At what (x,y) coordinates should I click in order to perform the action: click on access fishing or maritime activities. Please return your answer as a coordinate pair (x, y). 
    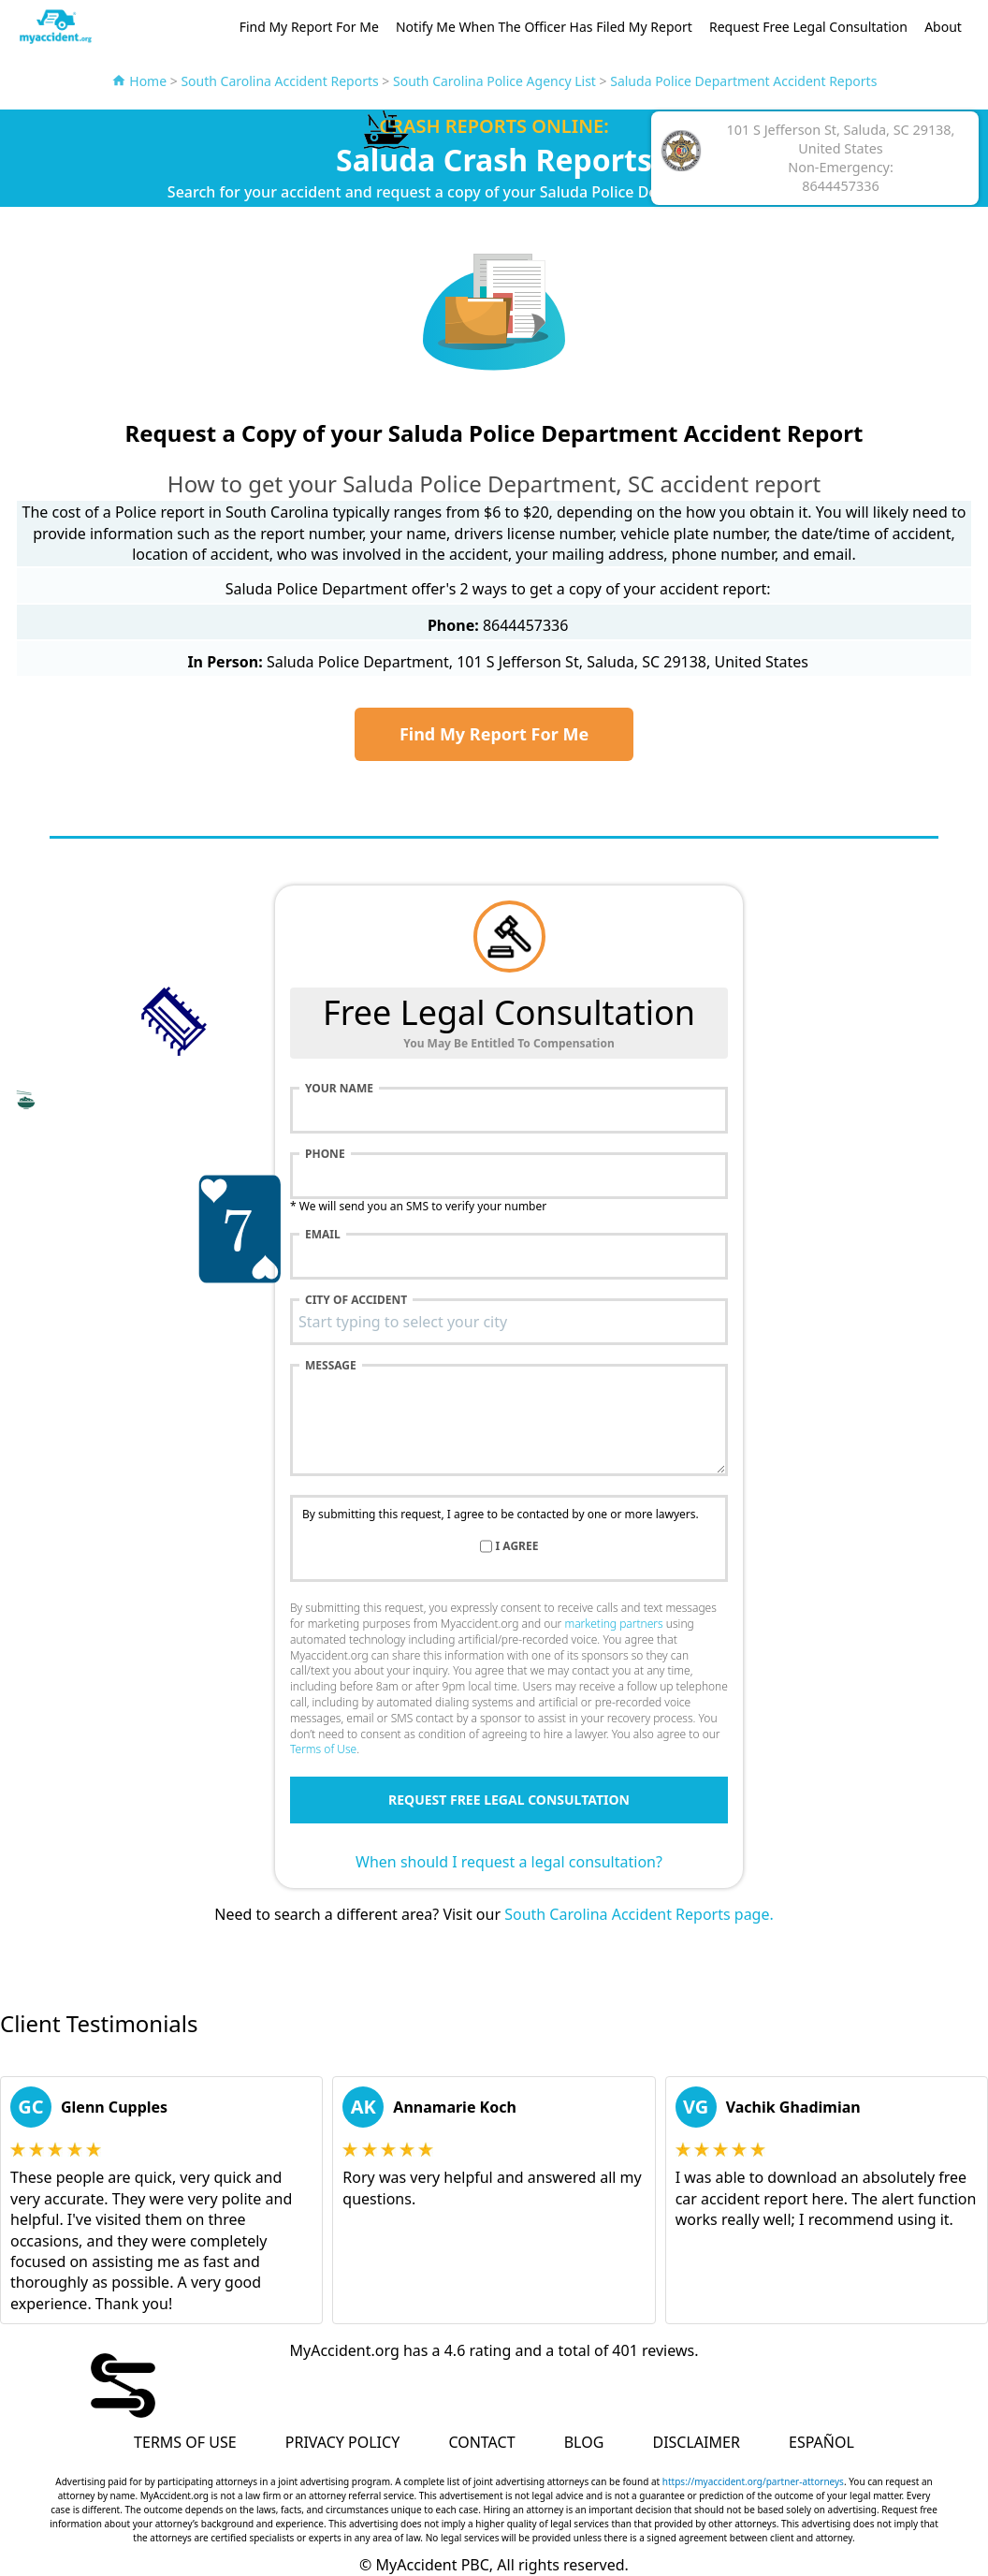
    Looking at the image, I should click on (386, 128).